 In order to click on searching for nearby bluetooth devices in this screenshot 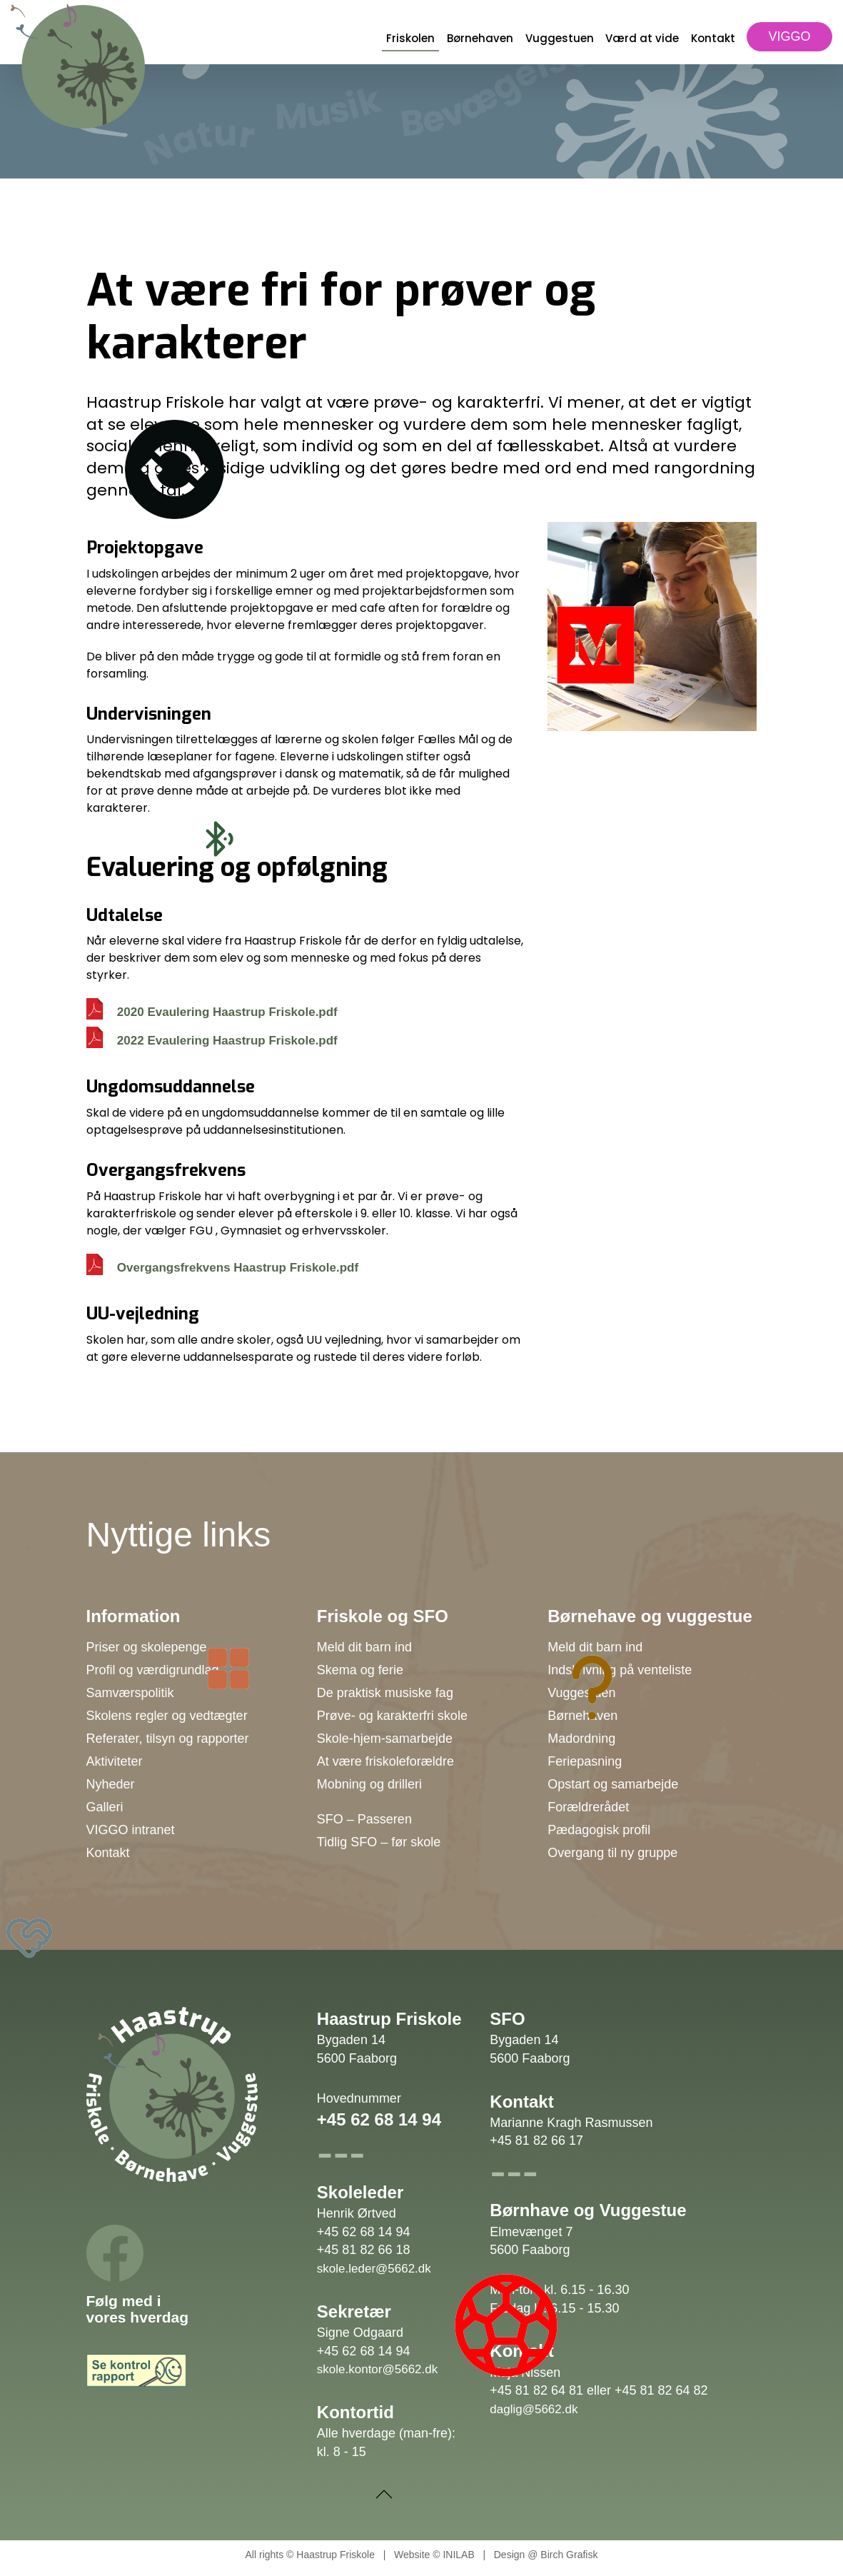, I will do `click(216, 839)`.